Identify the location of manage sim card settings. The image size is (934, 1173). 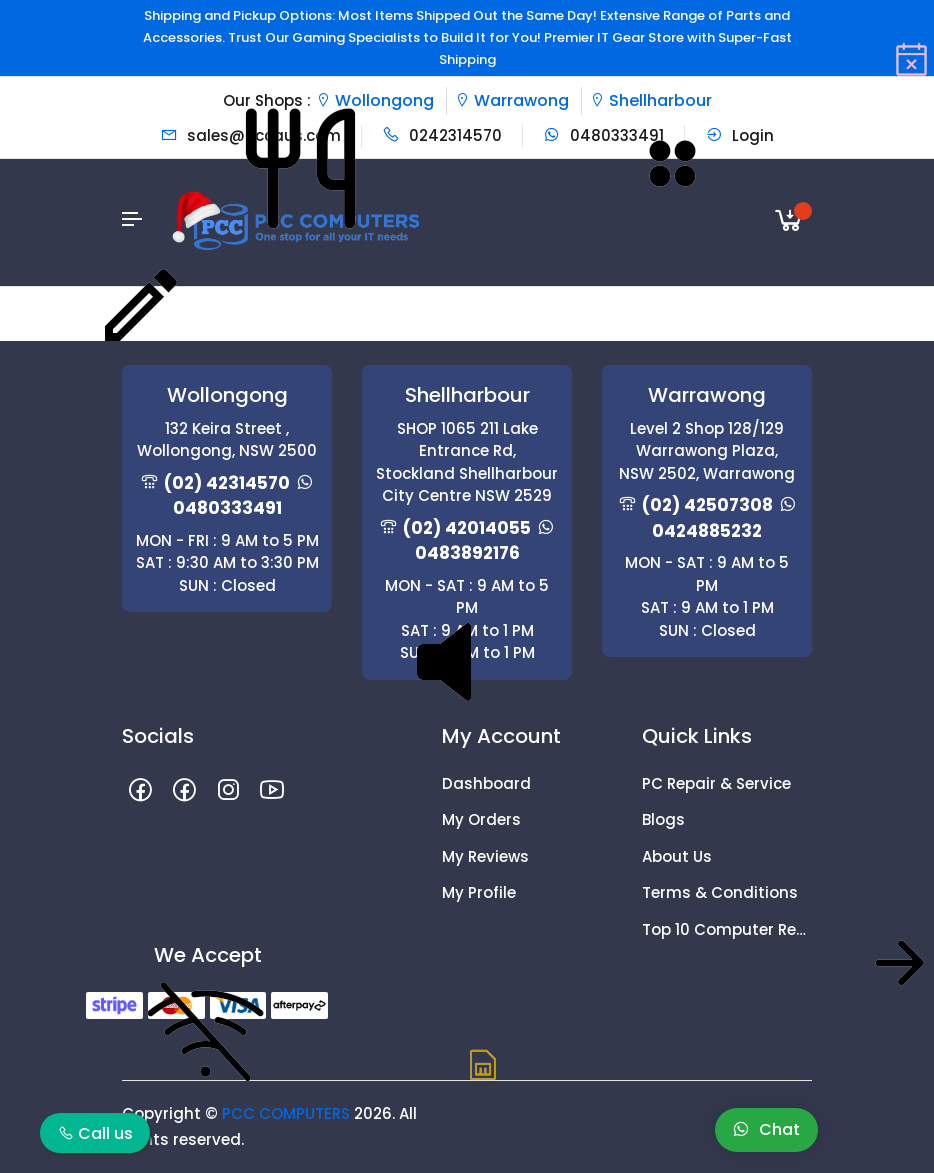
(483, 1065).